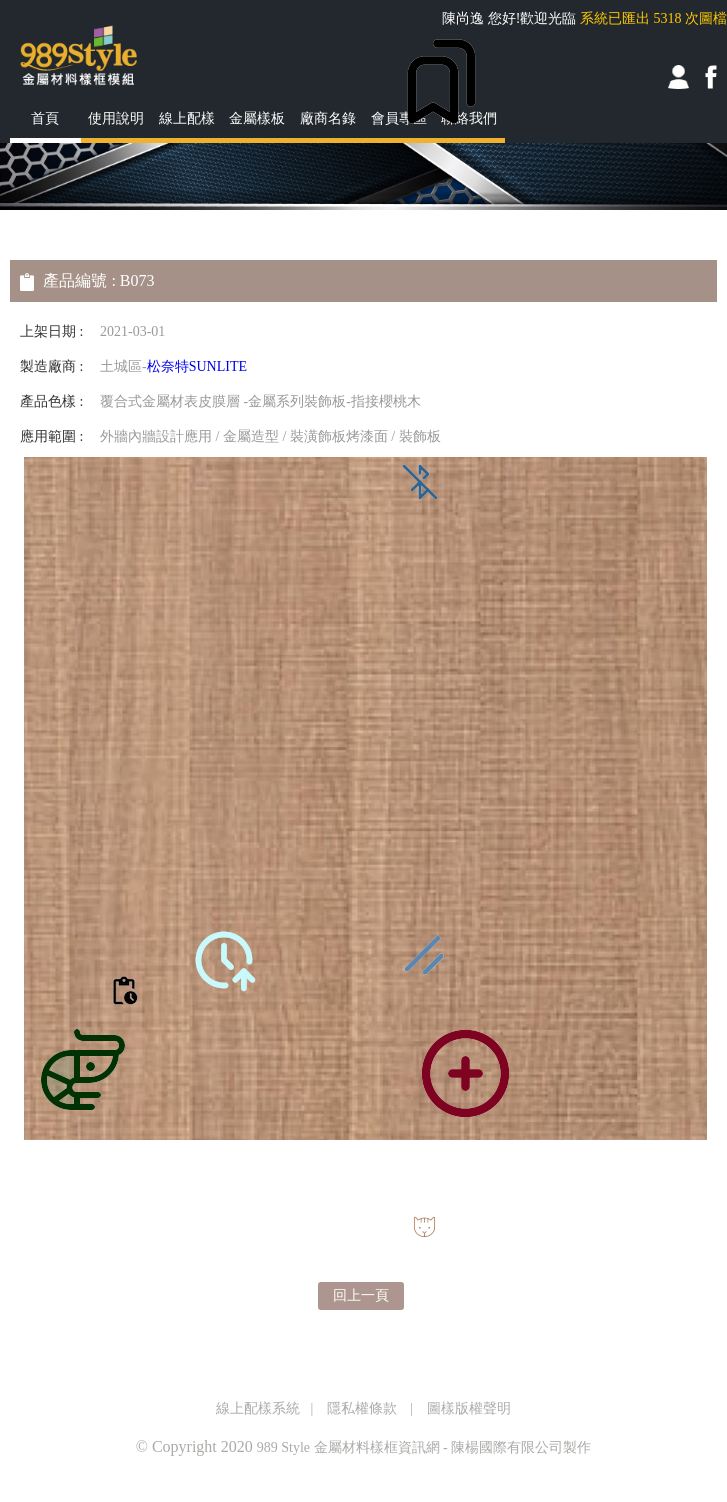 This screenshot has width=727, height=1502. What do you see at coordinates (465, 1073) in the screenshot?
I see `add a new item` at bounding box center [465, 1073].